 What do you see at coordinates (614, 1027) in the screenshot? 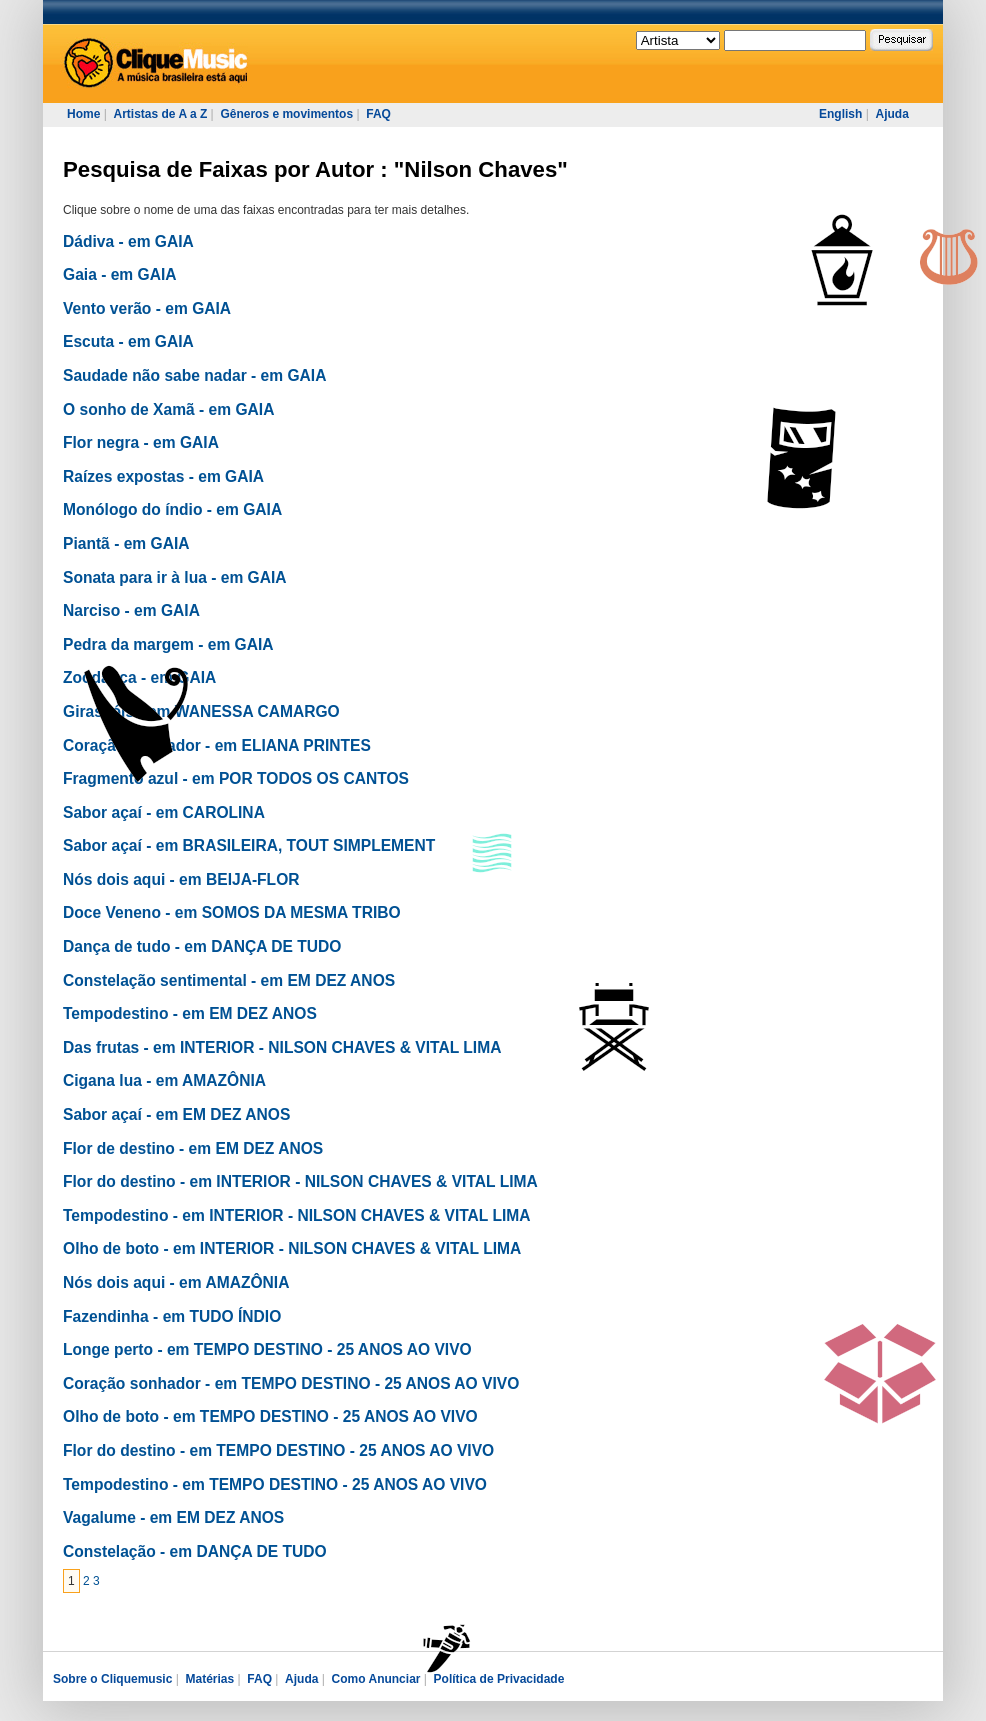
I see `access director or creator mode` at bounding box center [614, 1027].